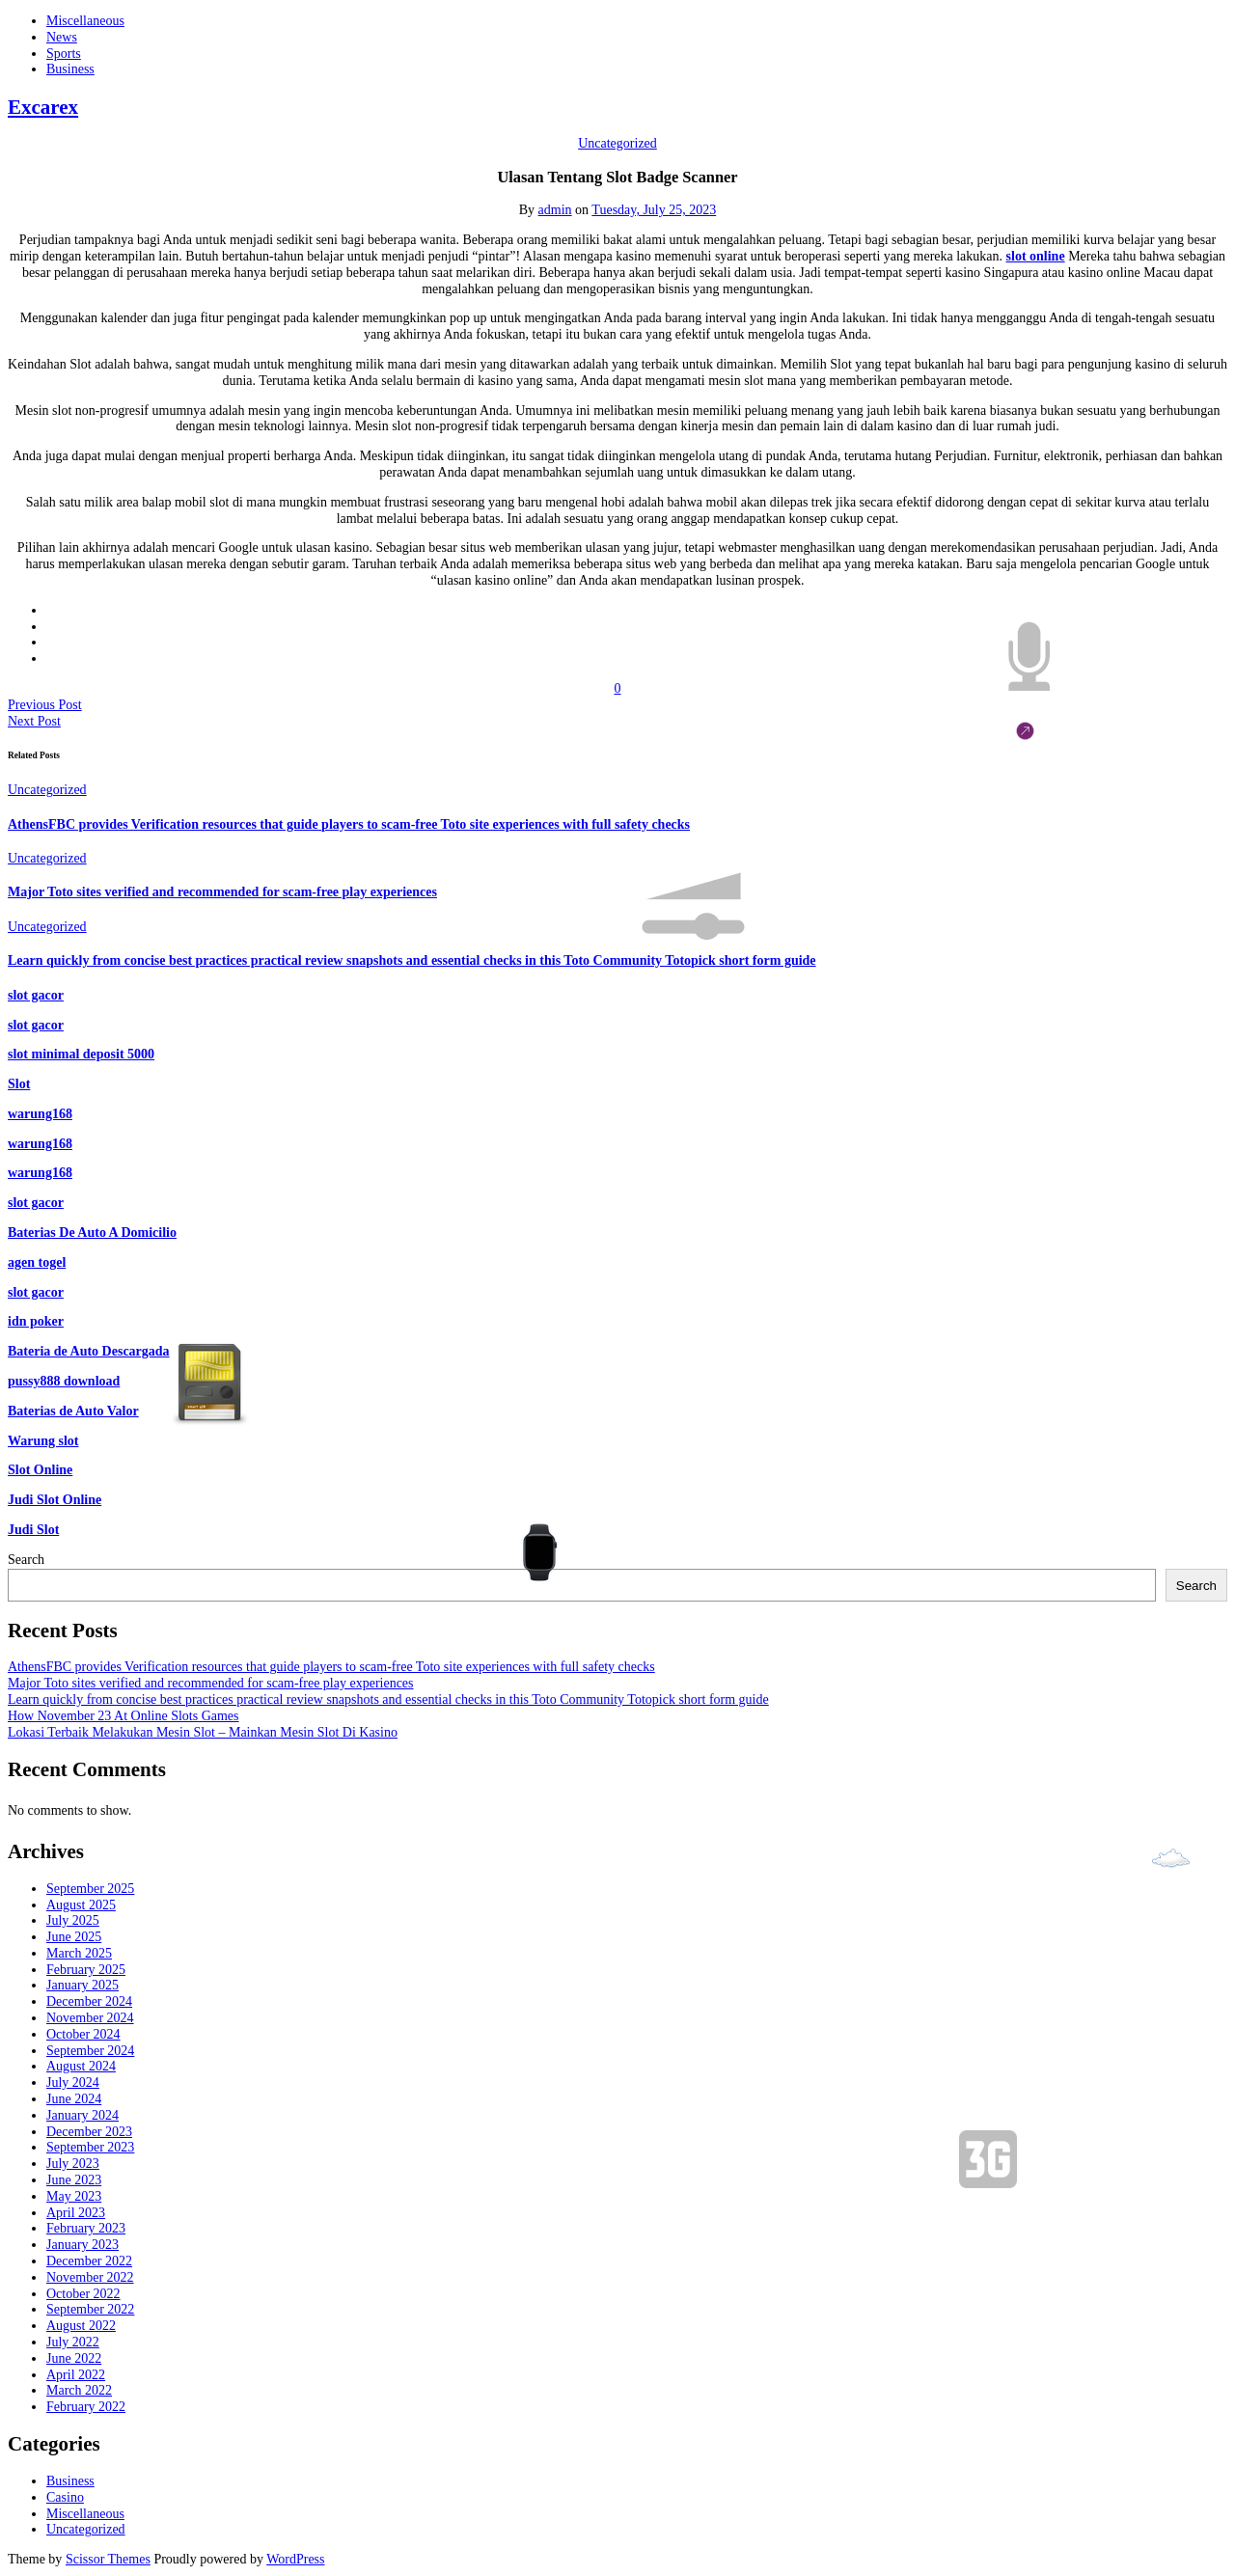  What do you see at coordinates (539, 1552) in the screenshot?
I see `apple watch se (2nd generation) device icon` at bounding box center [539, 1552].